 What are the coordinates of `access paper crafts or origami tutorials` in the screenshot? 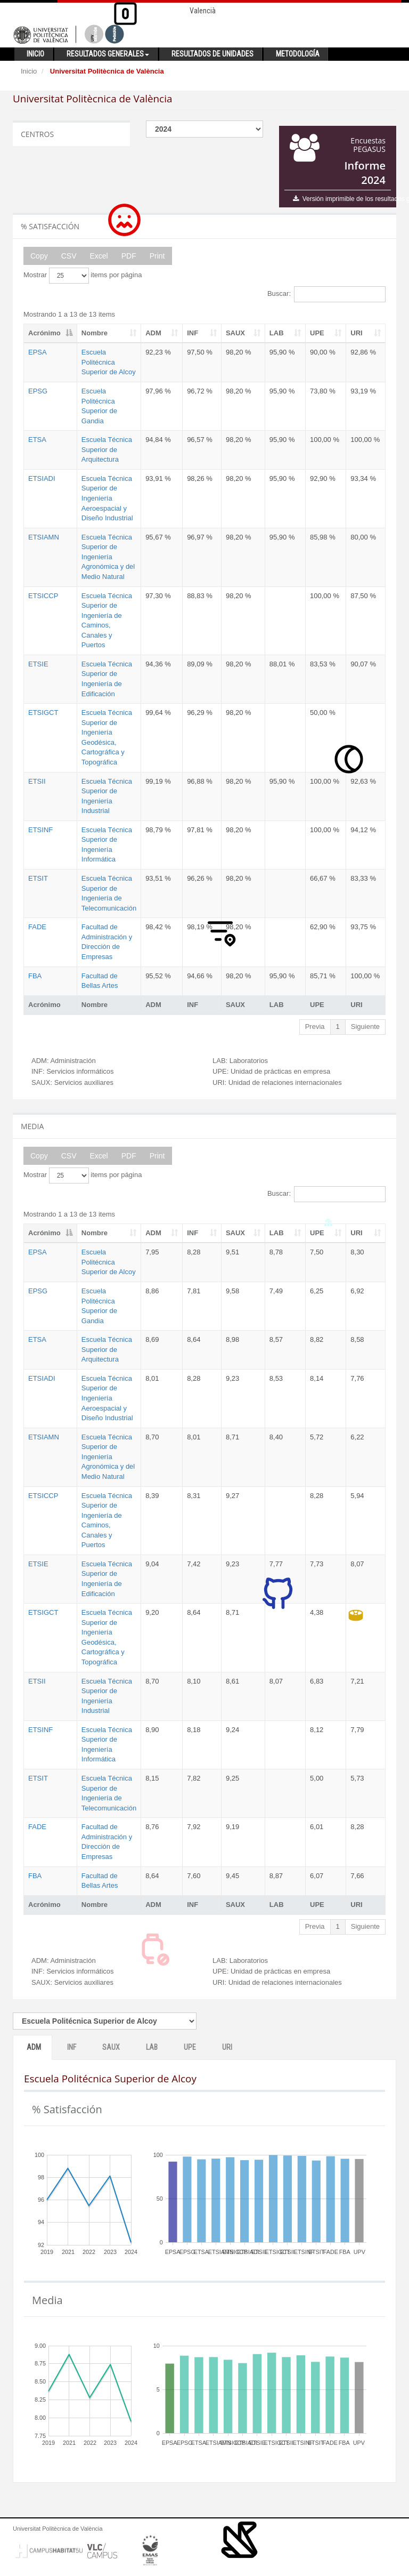 It's located at (240, 2540).